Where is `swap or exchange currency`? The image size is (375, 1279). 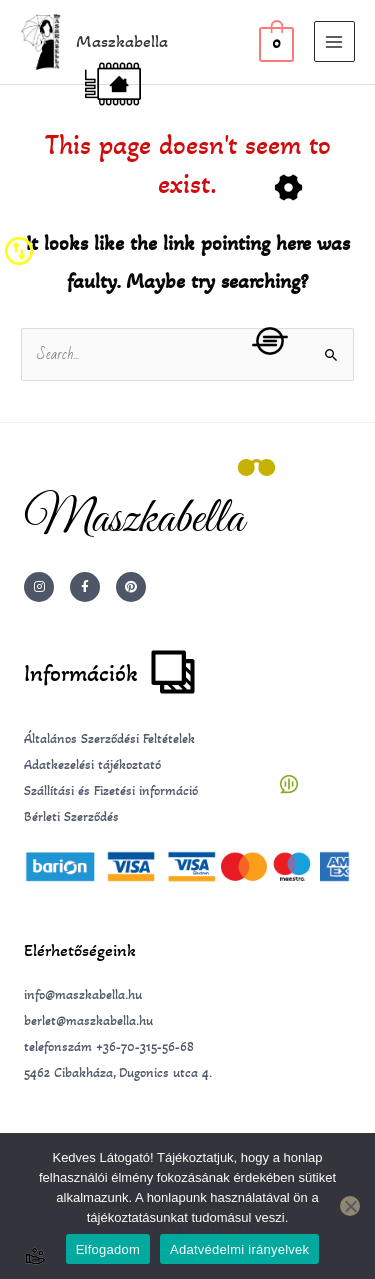 swap or exchange currency is located at coordinates (19, 251).